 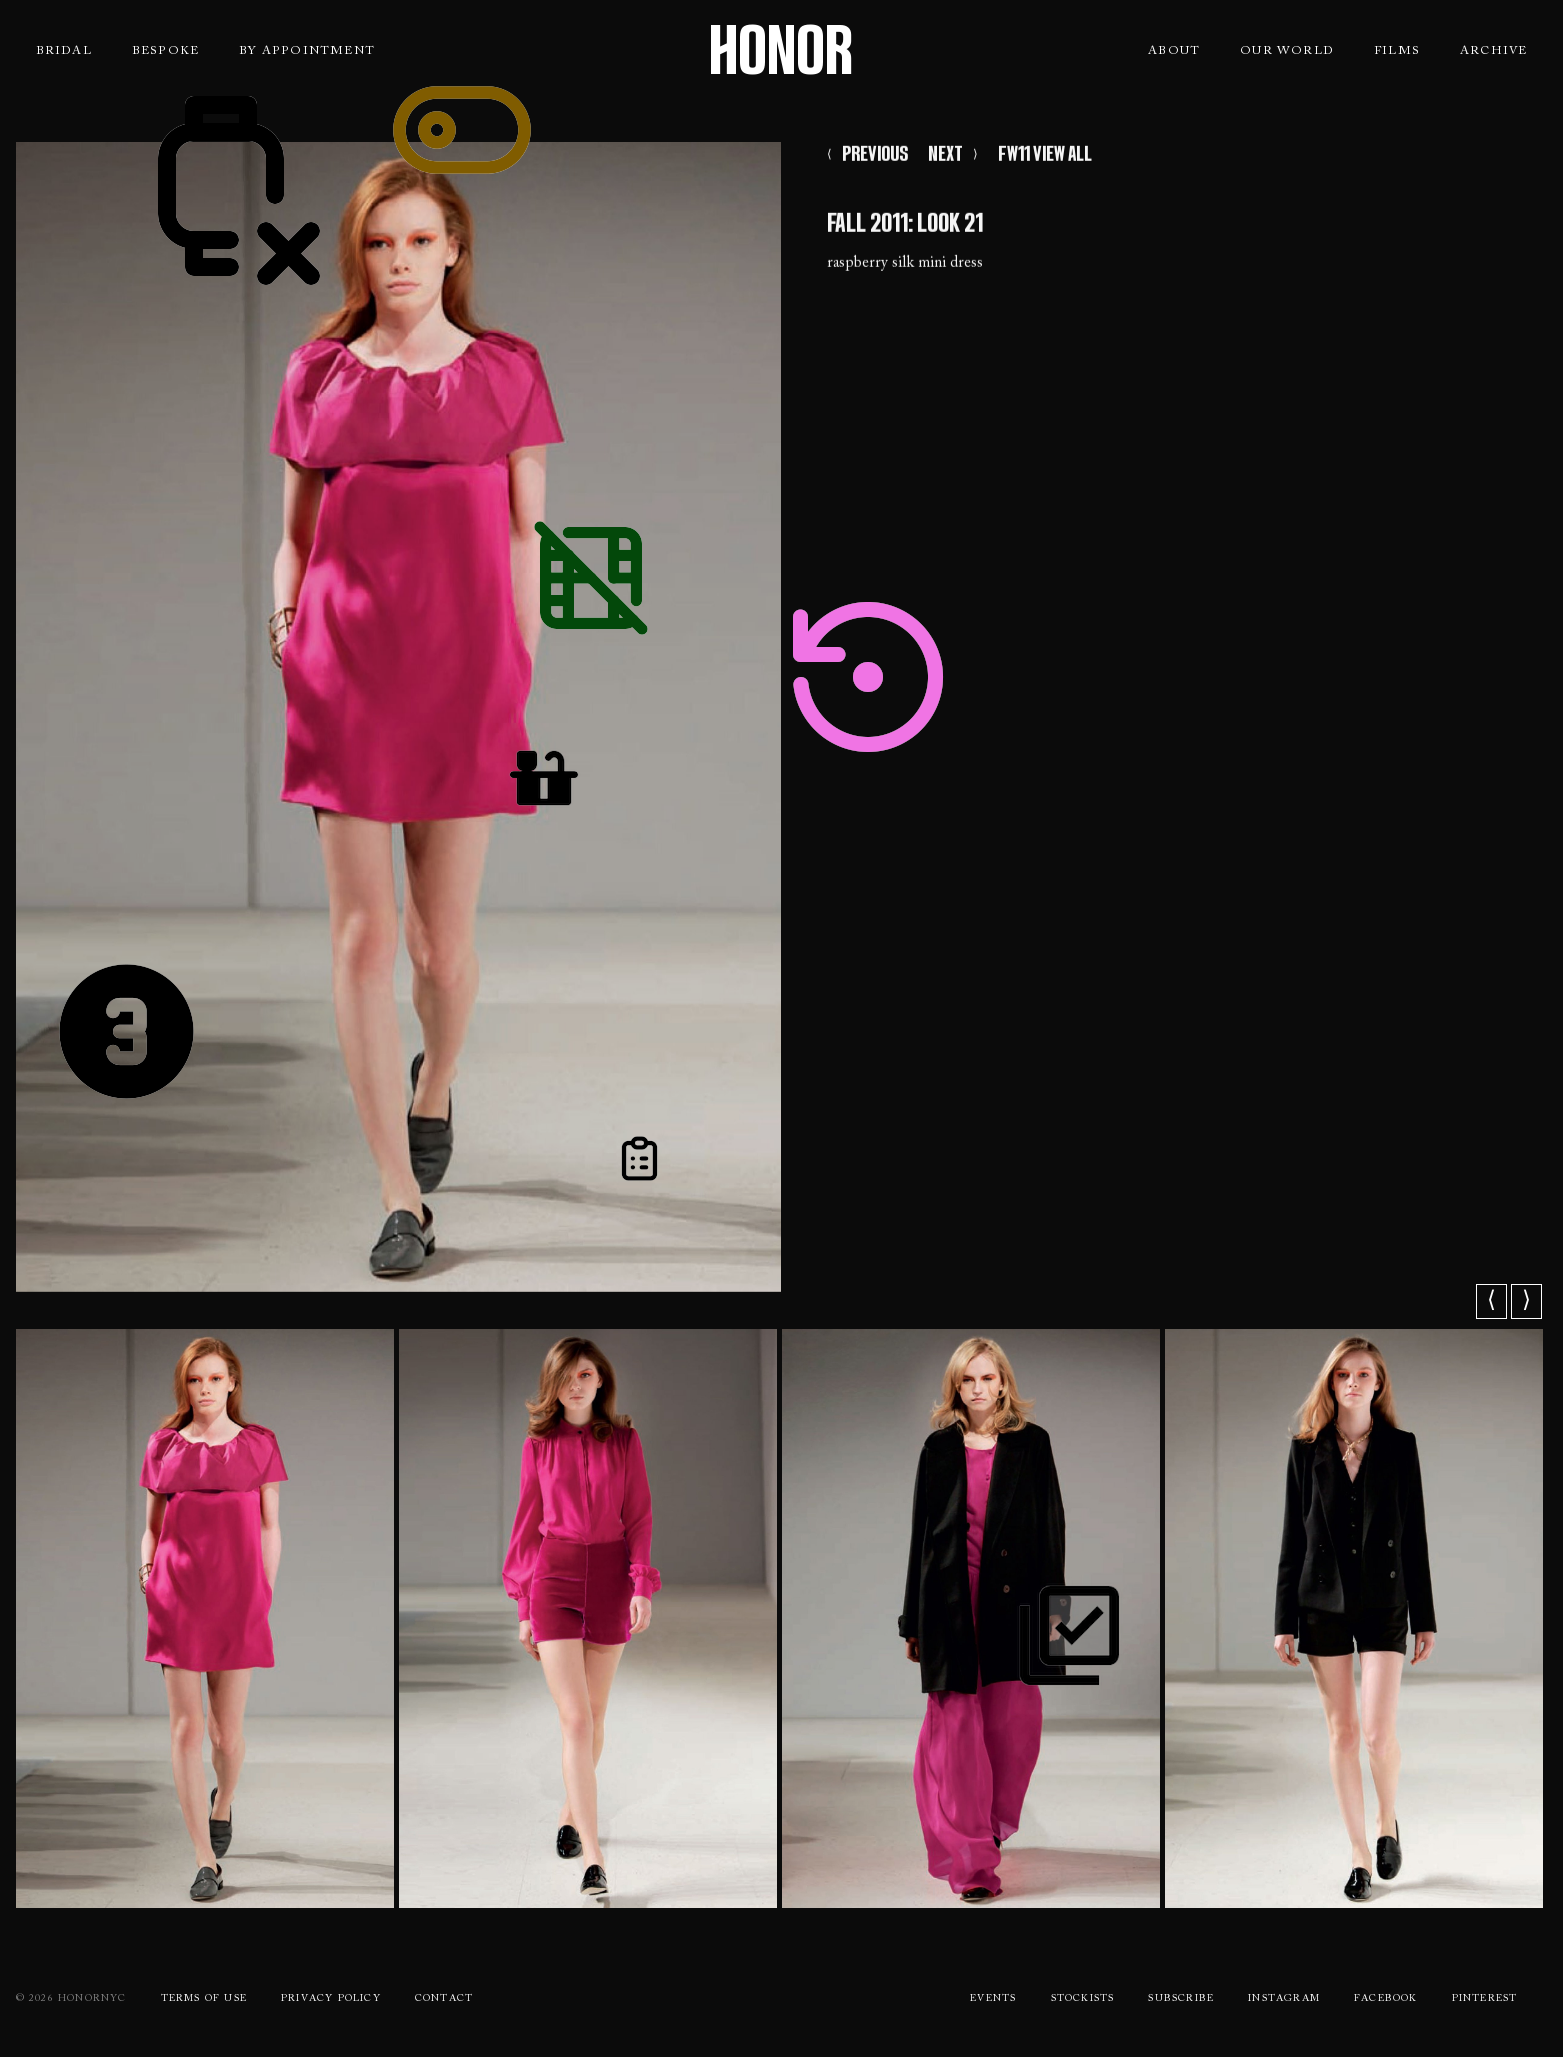 I want to click on step 3 in a multi-step process or wizard, so click(x=126, y=1031).